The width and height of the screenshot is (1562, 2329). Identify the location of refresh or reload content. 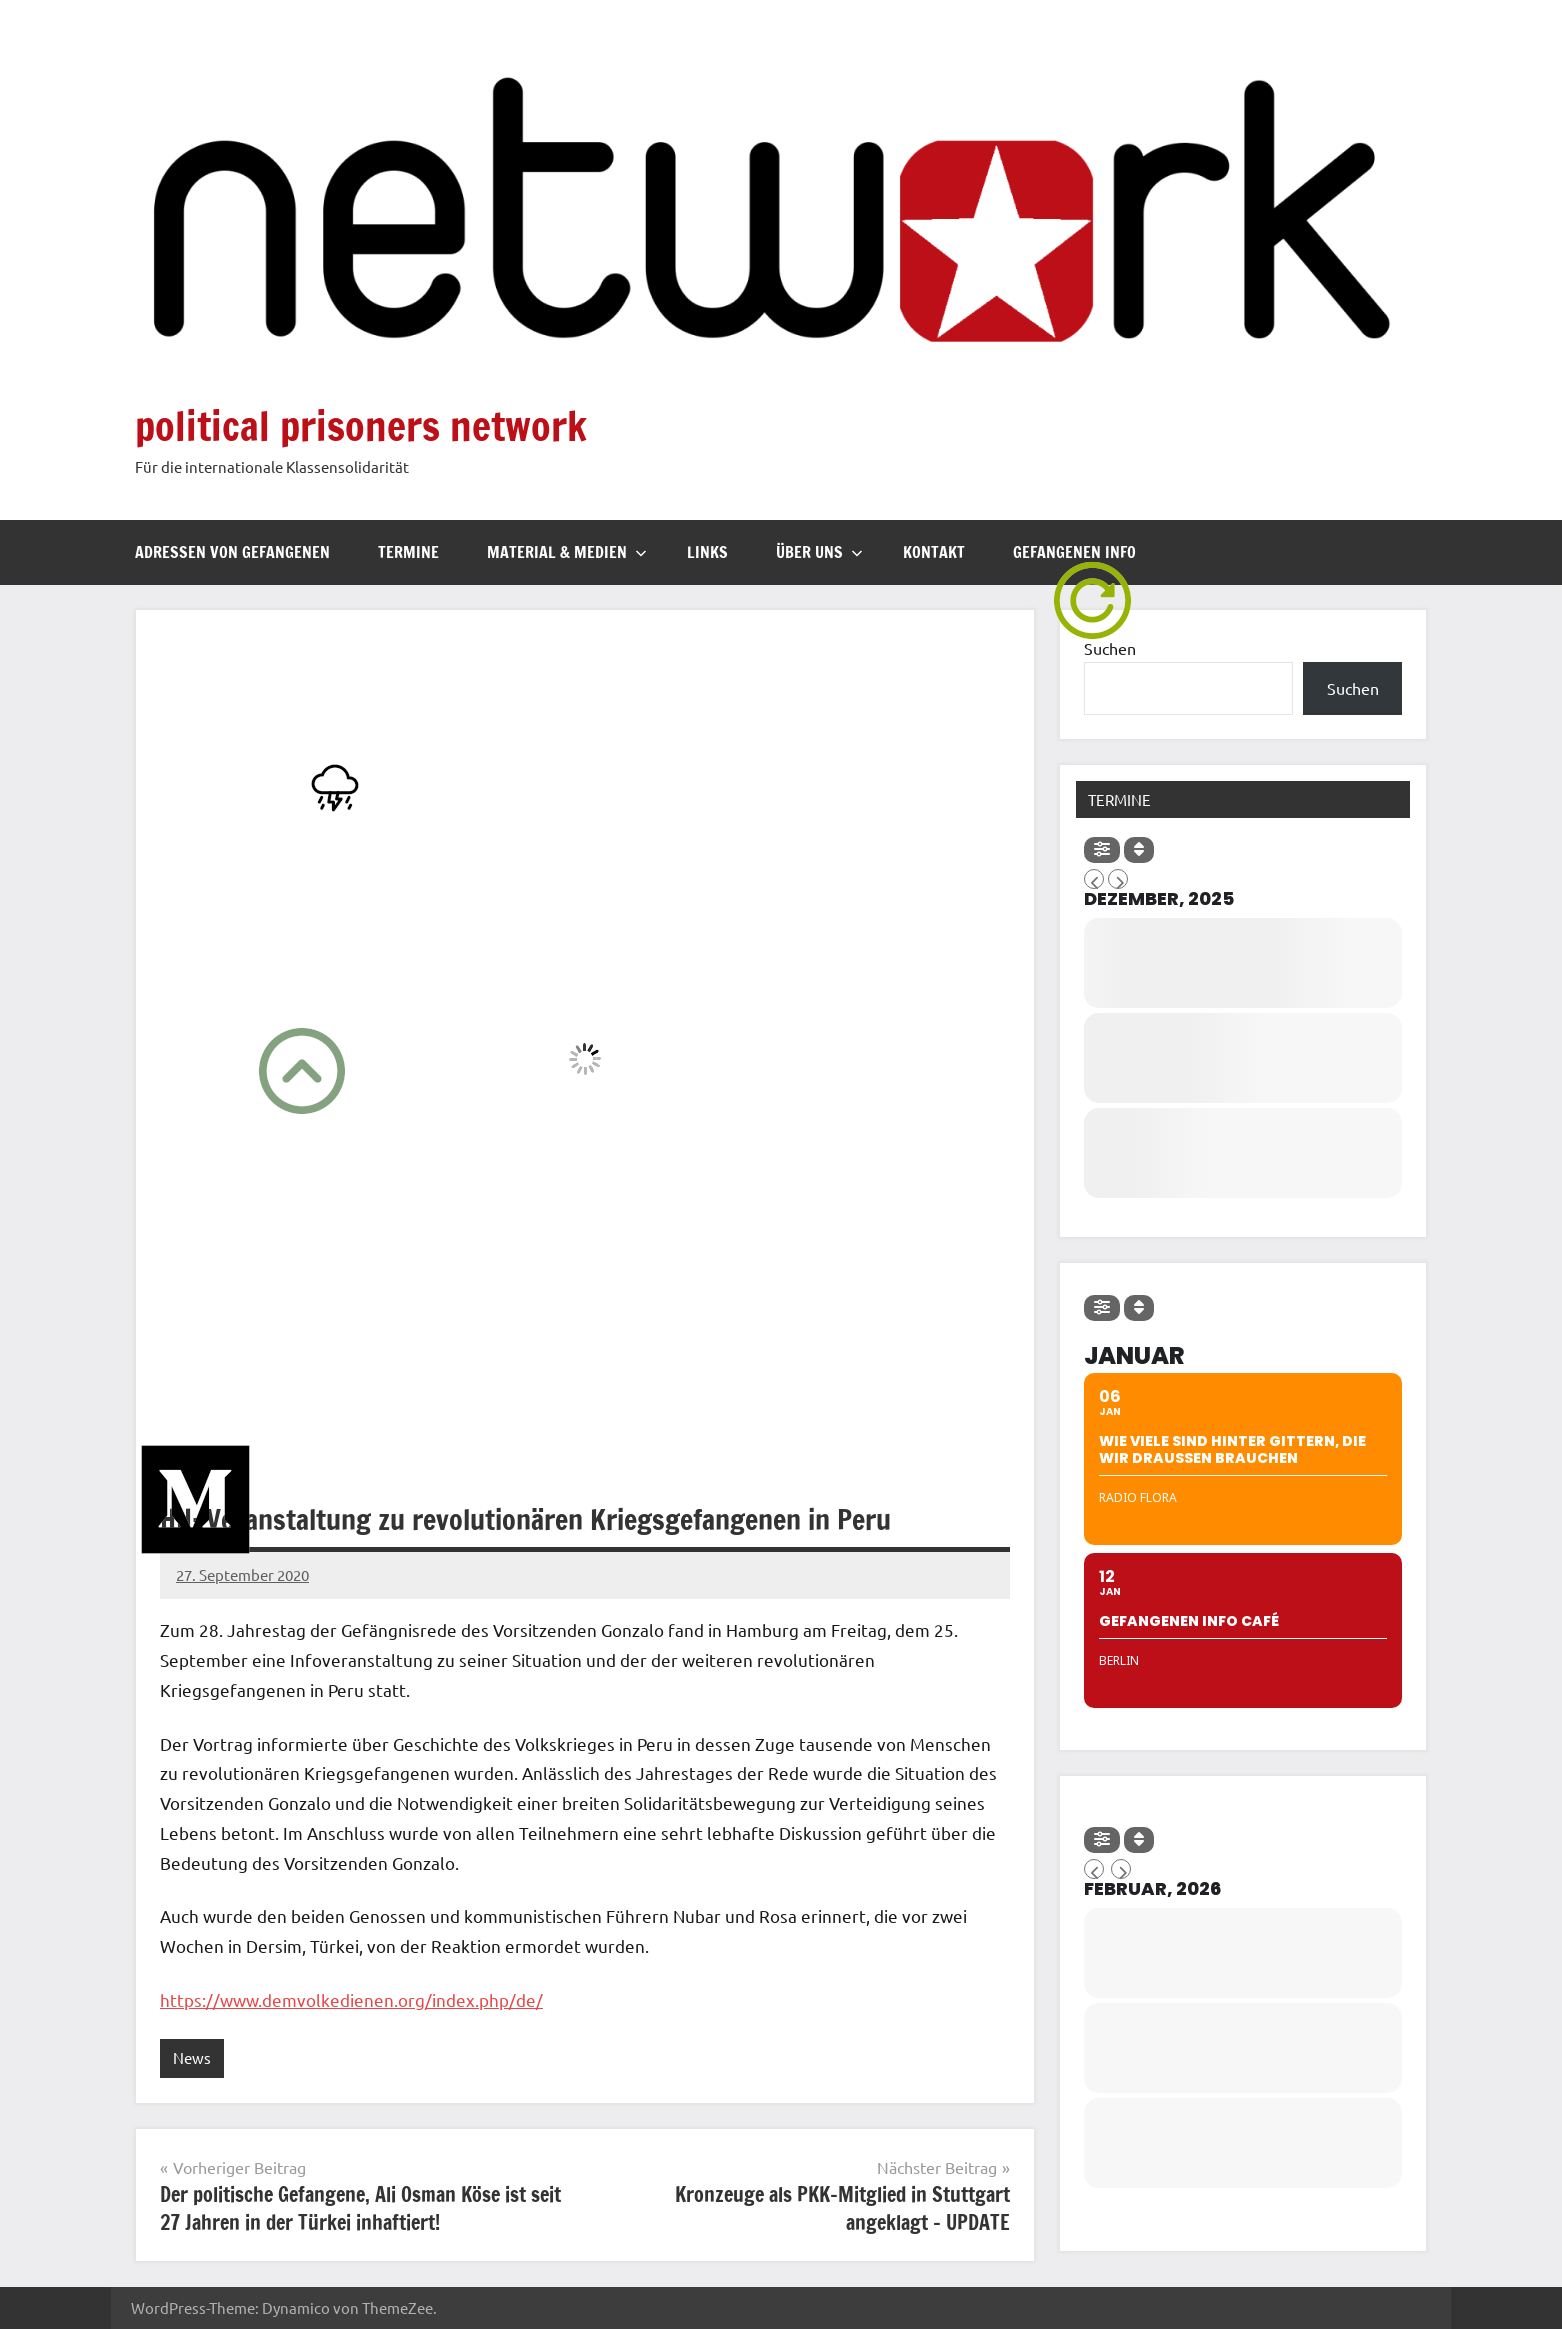
(1092, 600).